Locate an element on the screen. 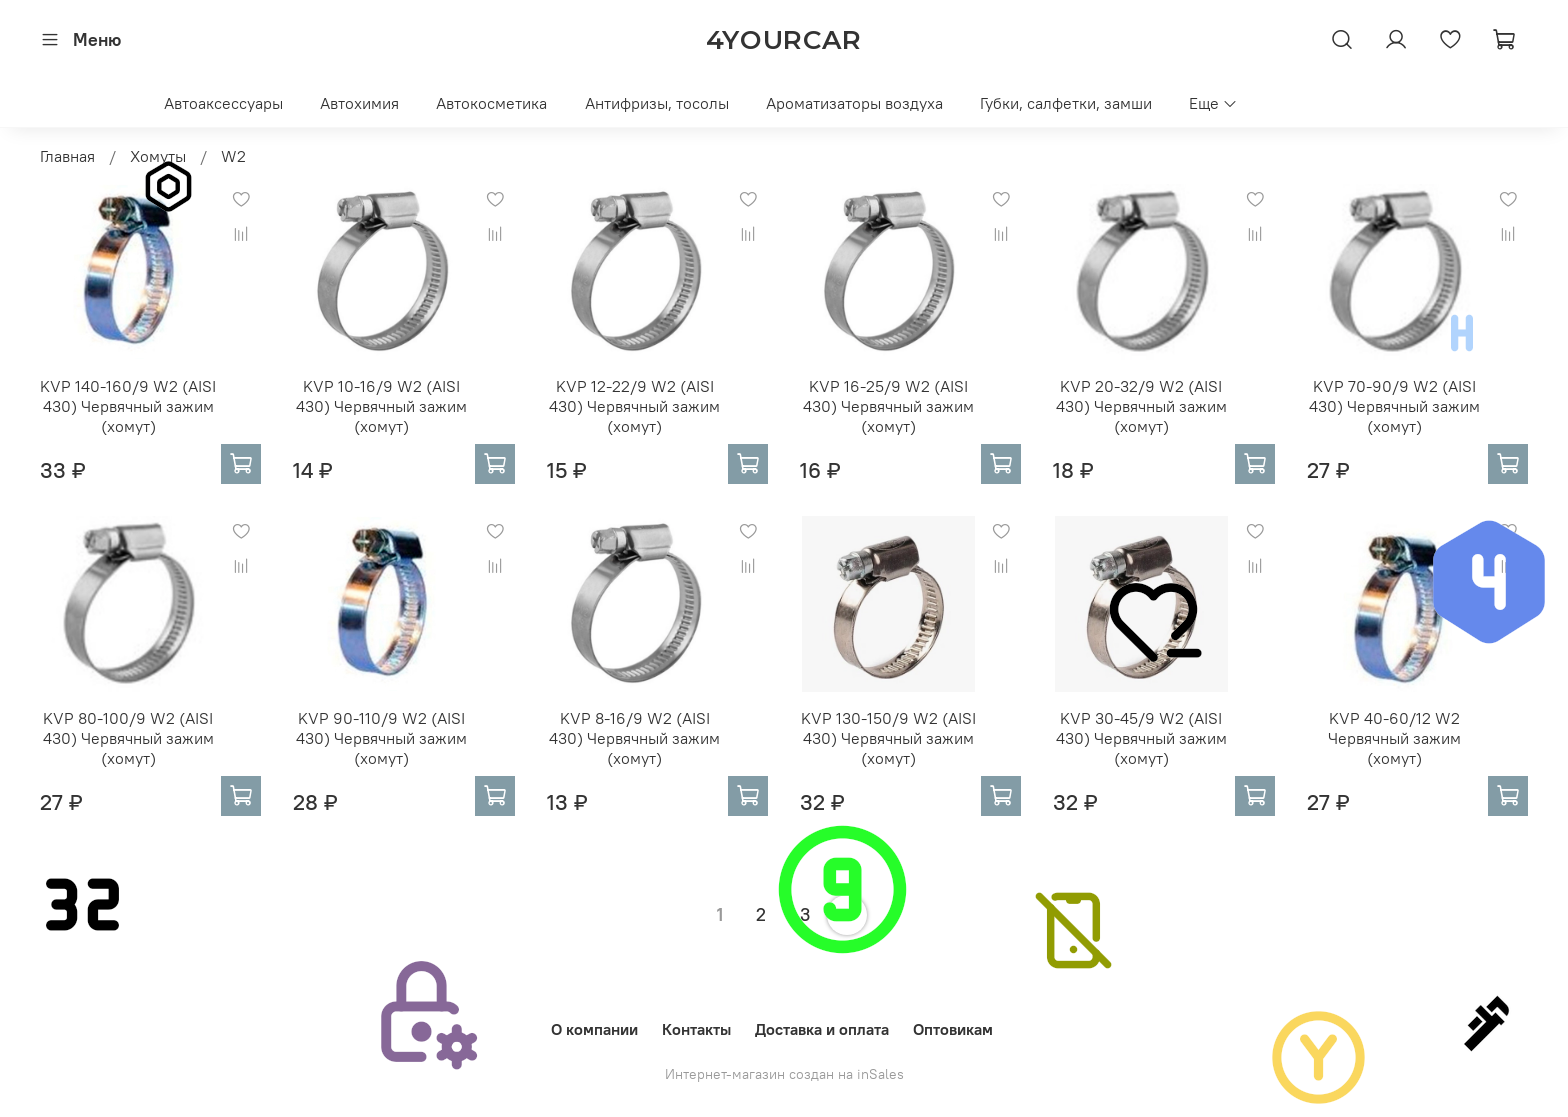  indicates item number 9 in a numbered list or sequence is located at coordinates (842, 889).